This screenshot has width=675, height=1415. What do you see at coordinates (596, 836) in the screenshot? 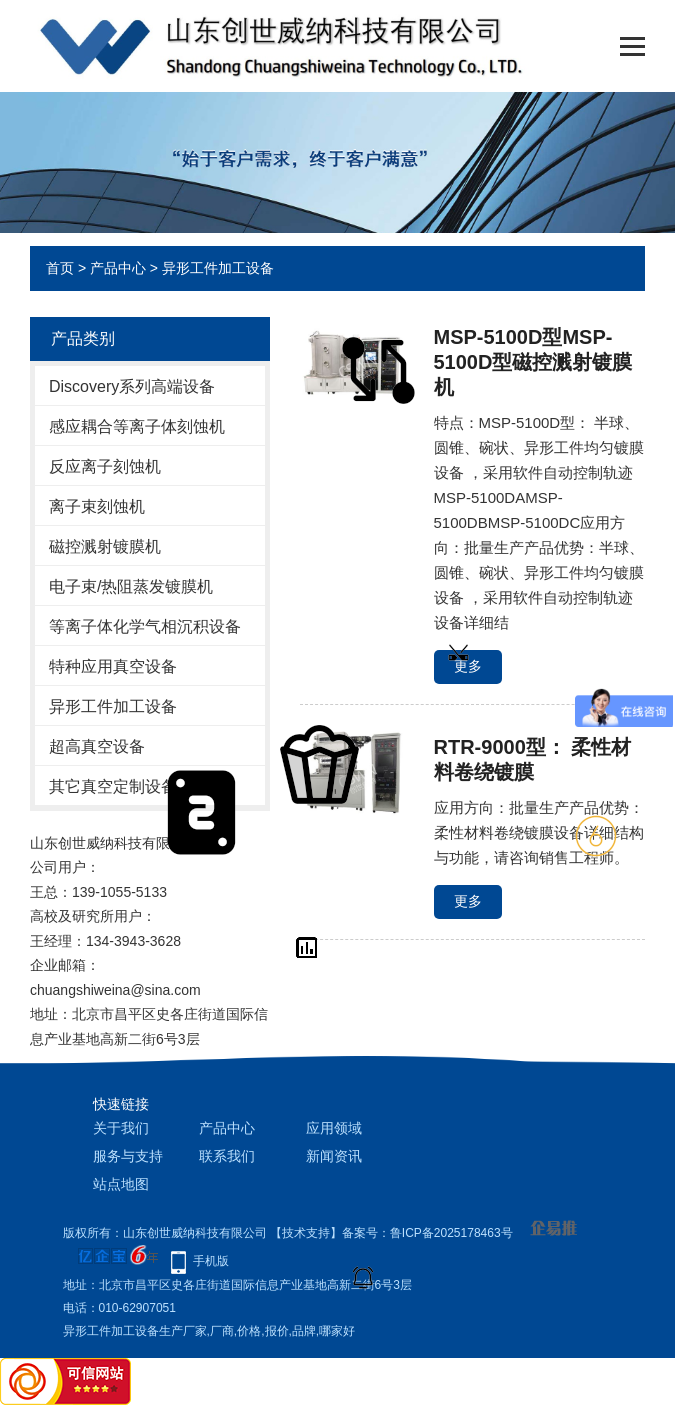
I see `indicates step 6 in a multi-step process` at bounding box center [596, 836].